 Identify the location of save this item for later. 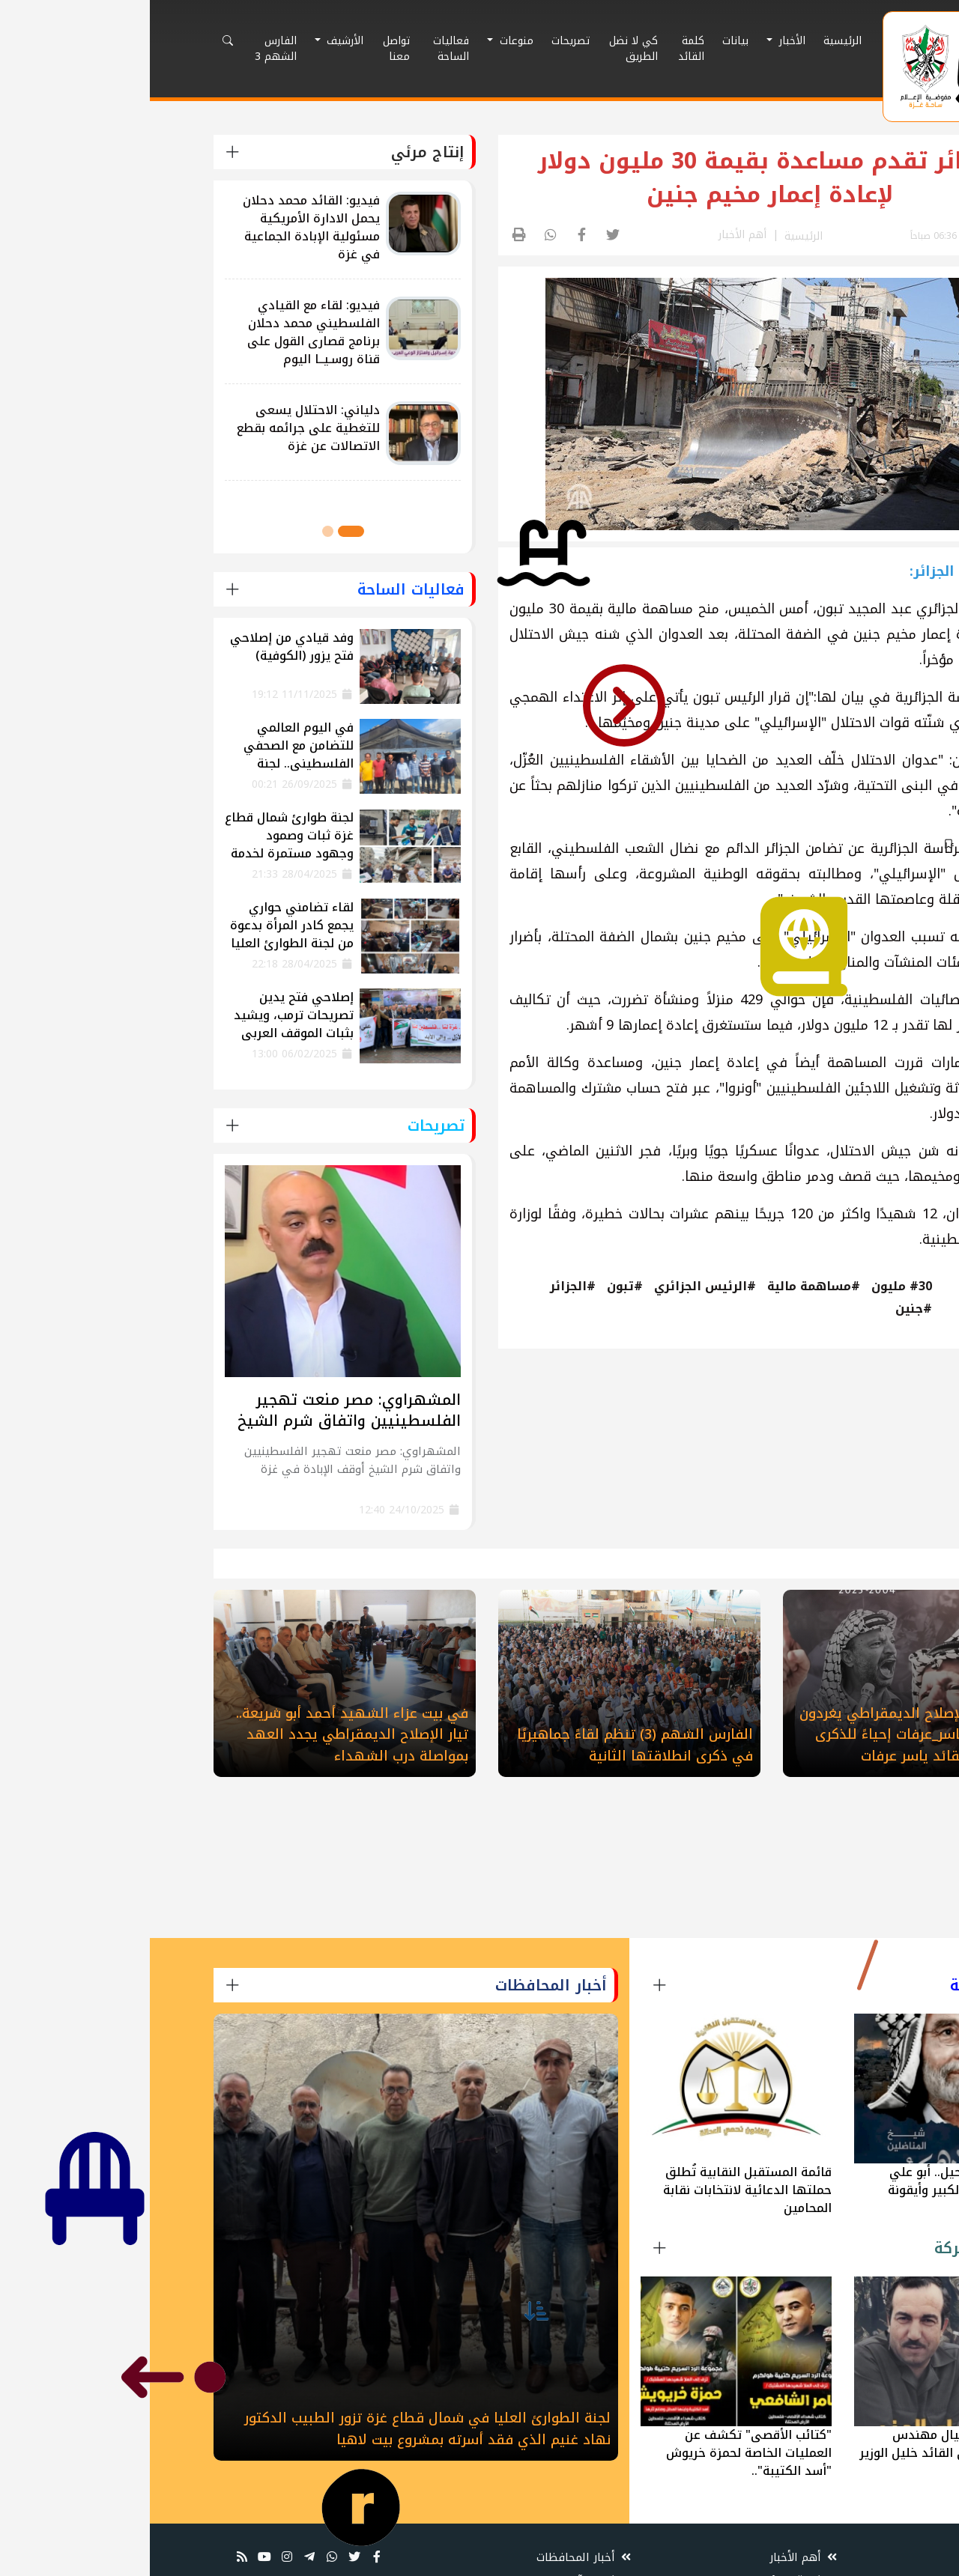
(949, 844).